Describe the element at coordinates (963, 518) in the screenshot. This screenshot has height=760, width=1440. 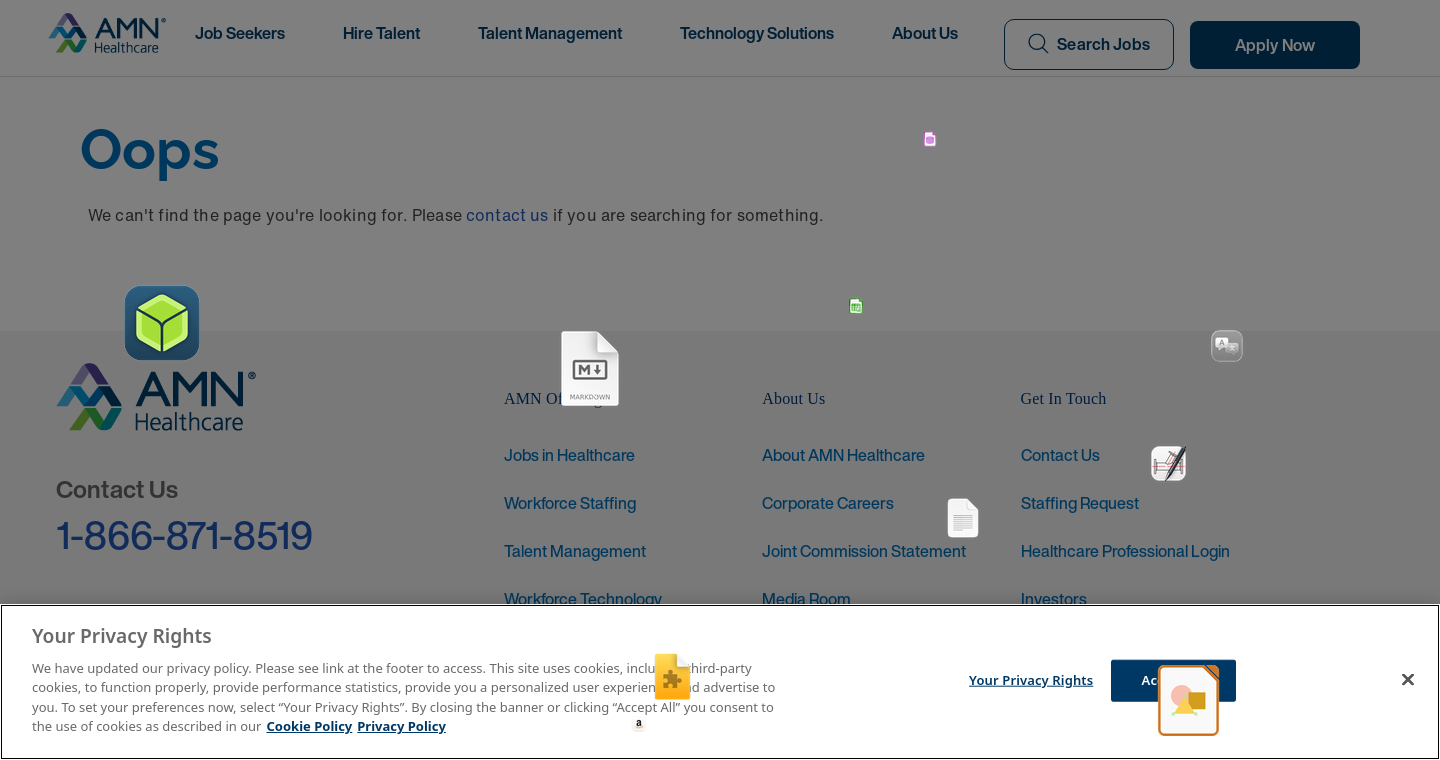
I see `open a plain text file` at that location.